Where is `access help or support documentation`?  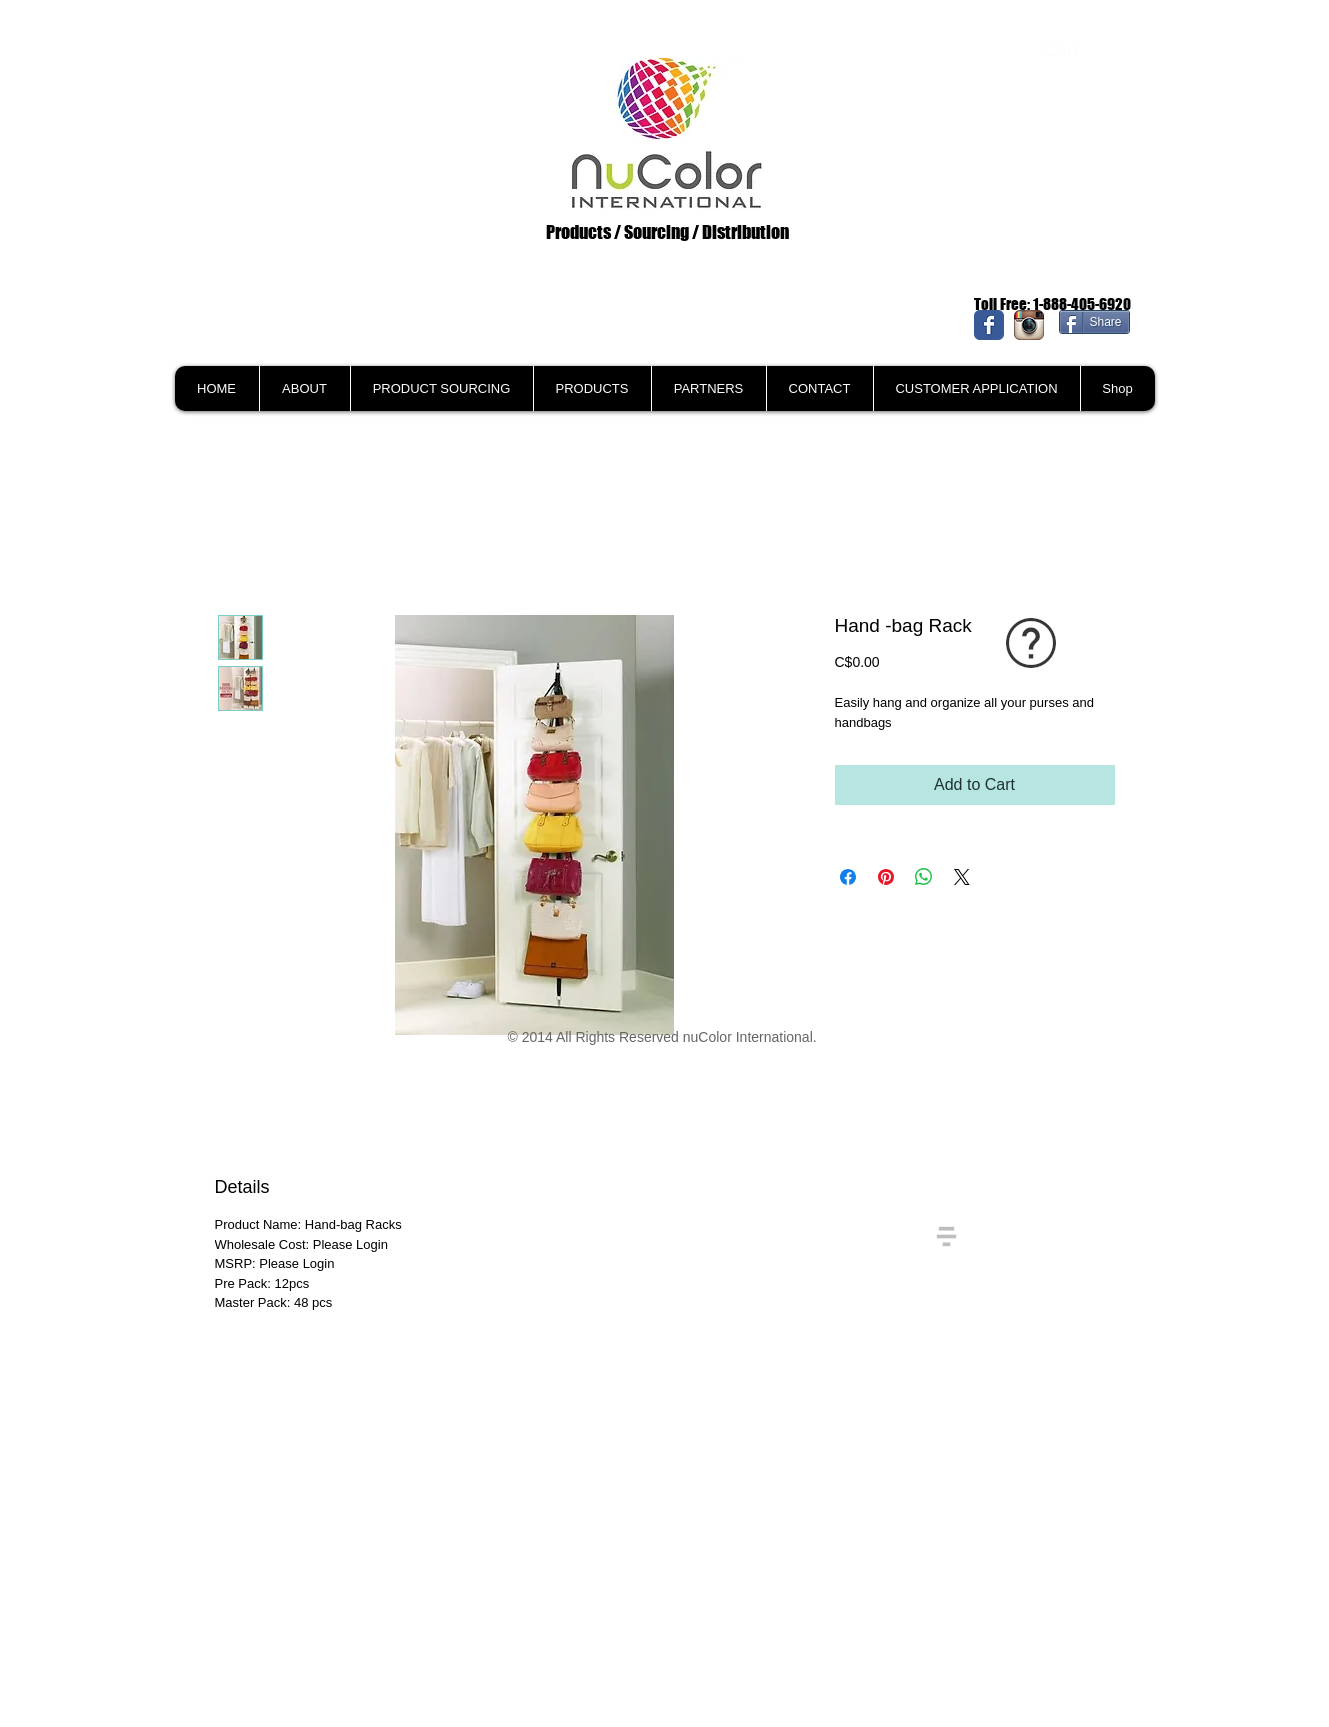
access help or support documentation is located at coordinates (1031, 643).